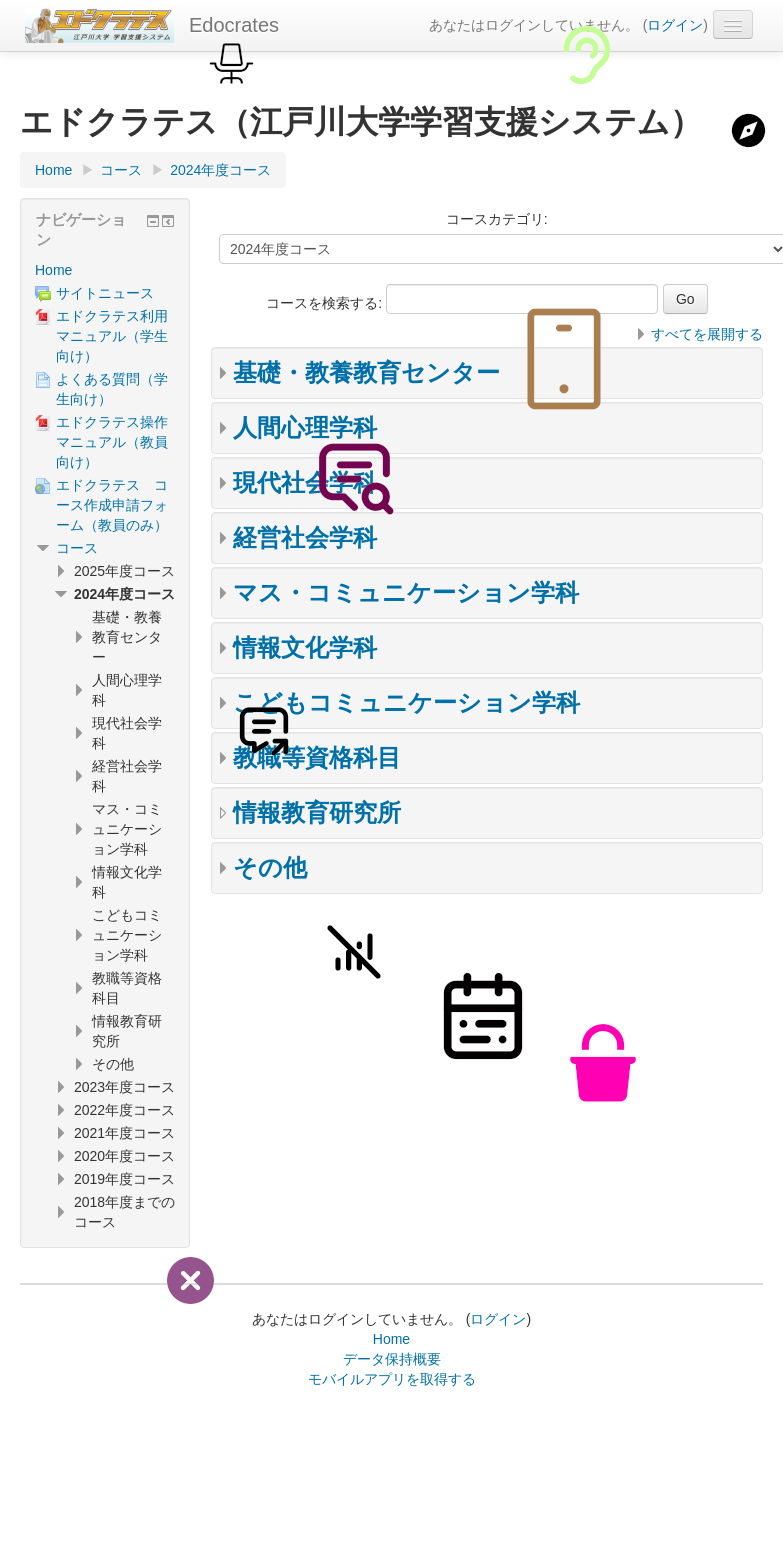  Describe the element at coordinates (748, 130) in the screenshot. I see `access navigation or direction features` at that location.